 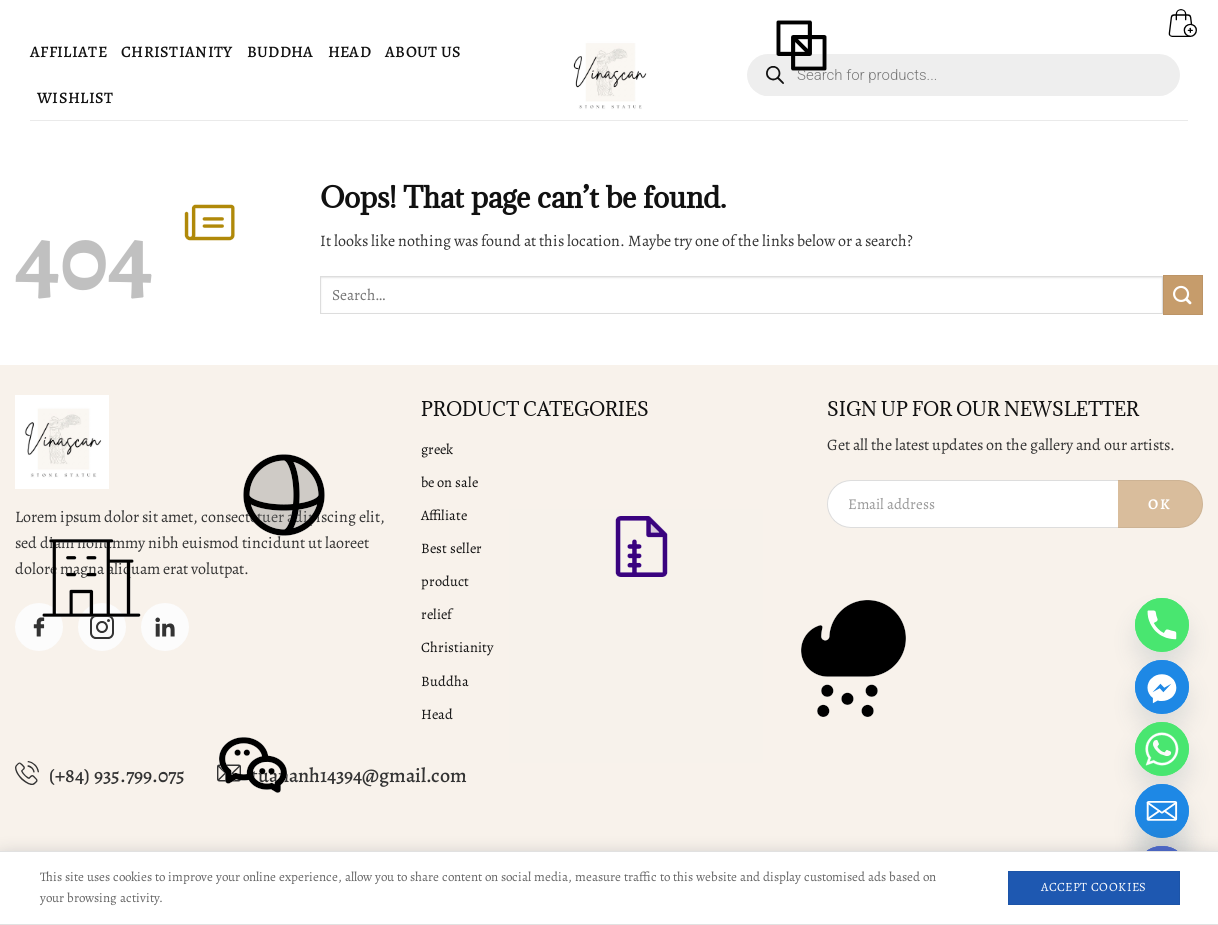 What do you see at coordinates (253, 765) in the screenshot?
I see `open WeChat messaging app` at bounding box center [253, 765].